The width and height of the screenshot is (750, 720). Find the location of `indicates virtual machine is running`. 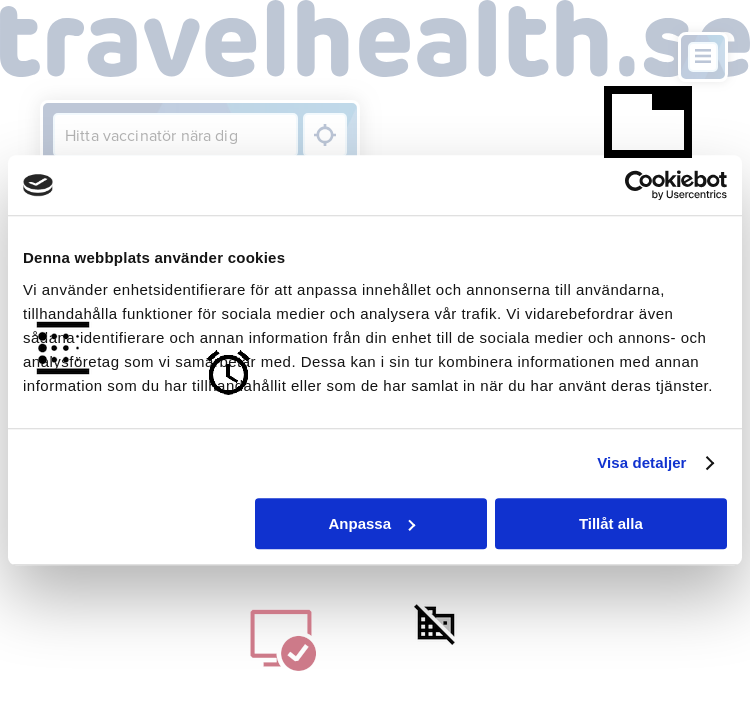

indicates virtual machine is running is located at coordinates (281, 636).